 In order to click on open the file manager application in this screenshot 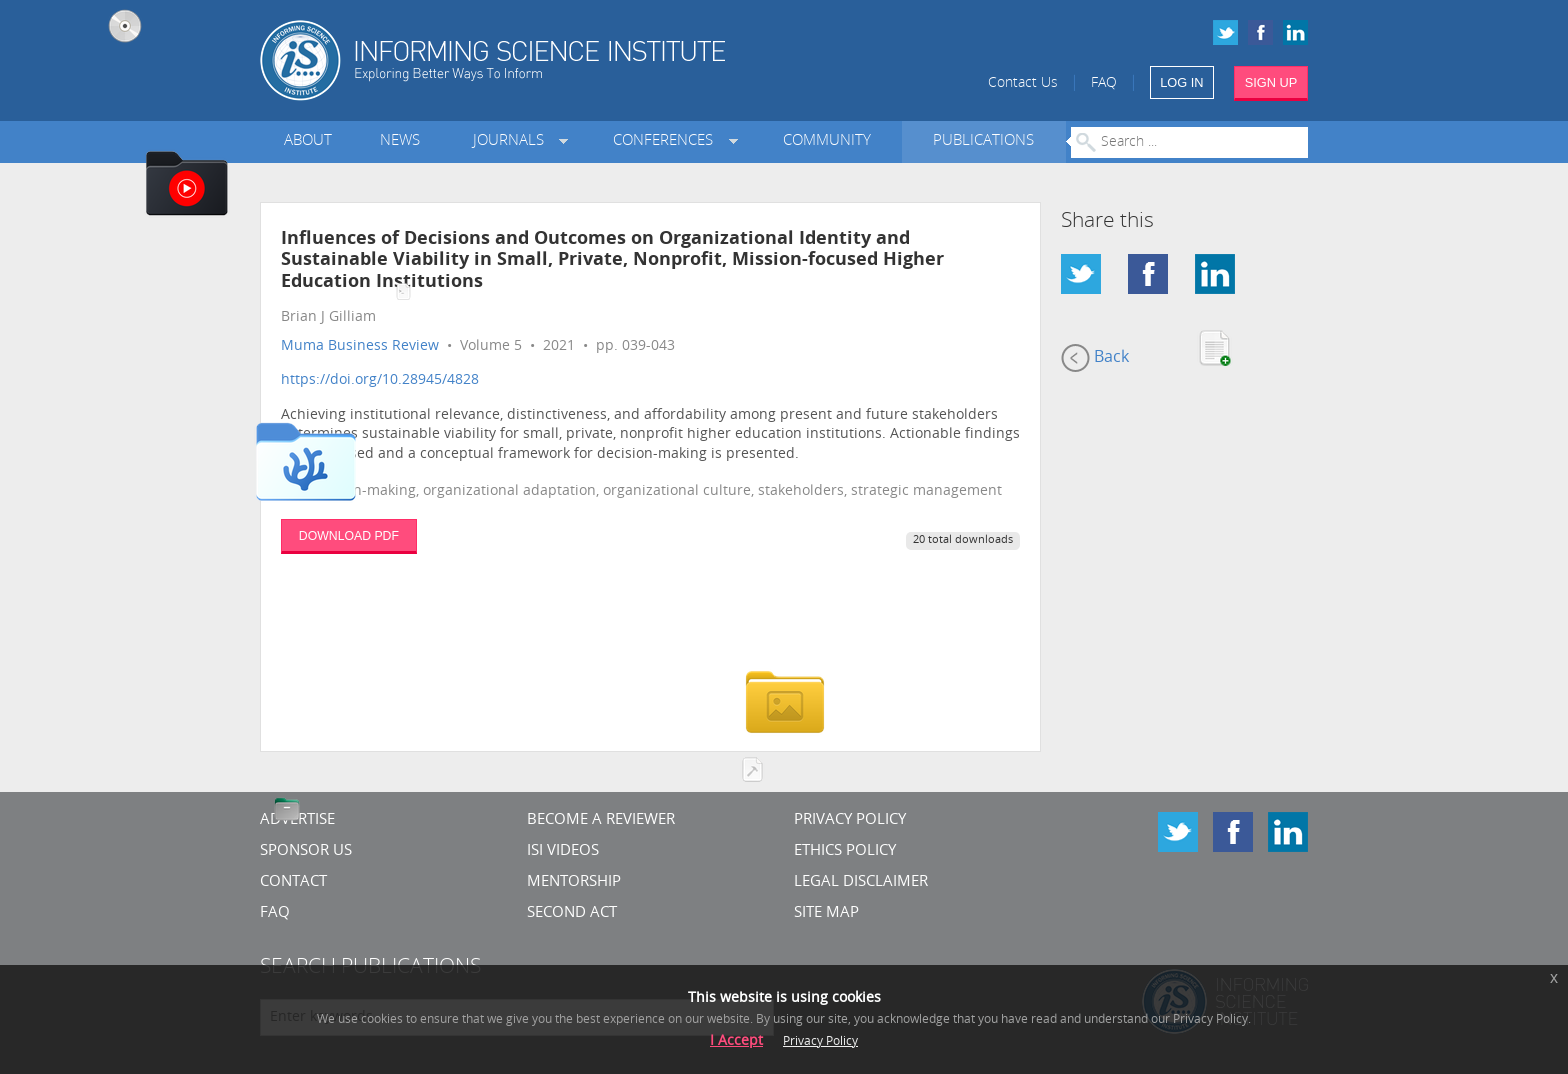, I will do `click(287, 809)`.